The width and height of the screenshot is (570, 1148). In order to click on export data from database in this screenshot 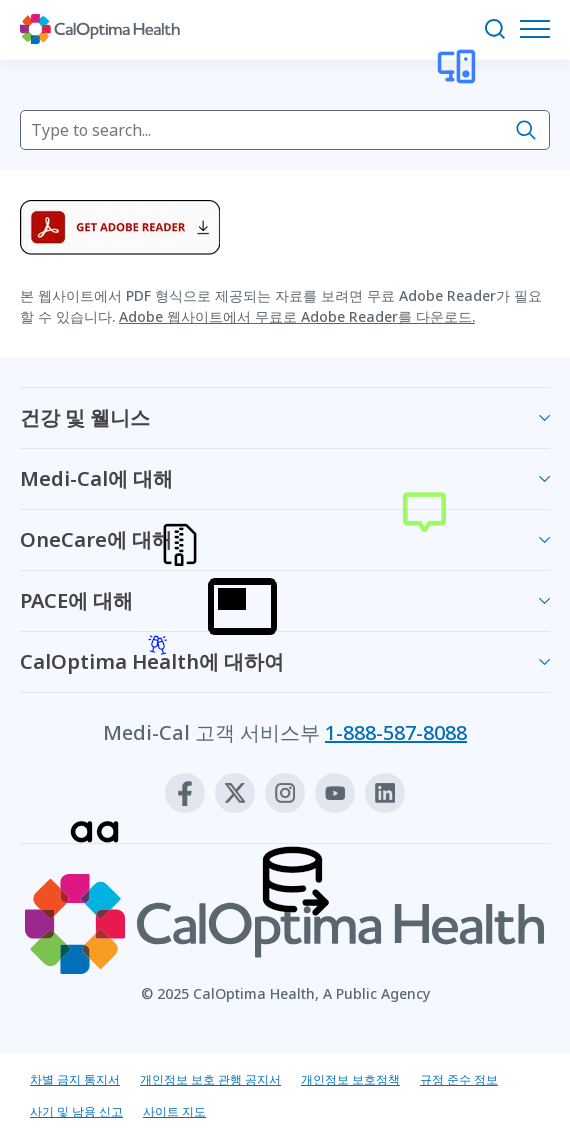, I will do `click(292, 879)`.